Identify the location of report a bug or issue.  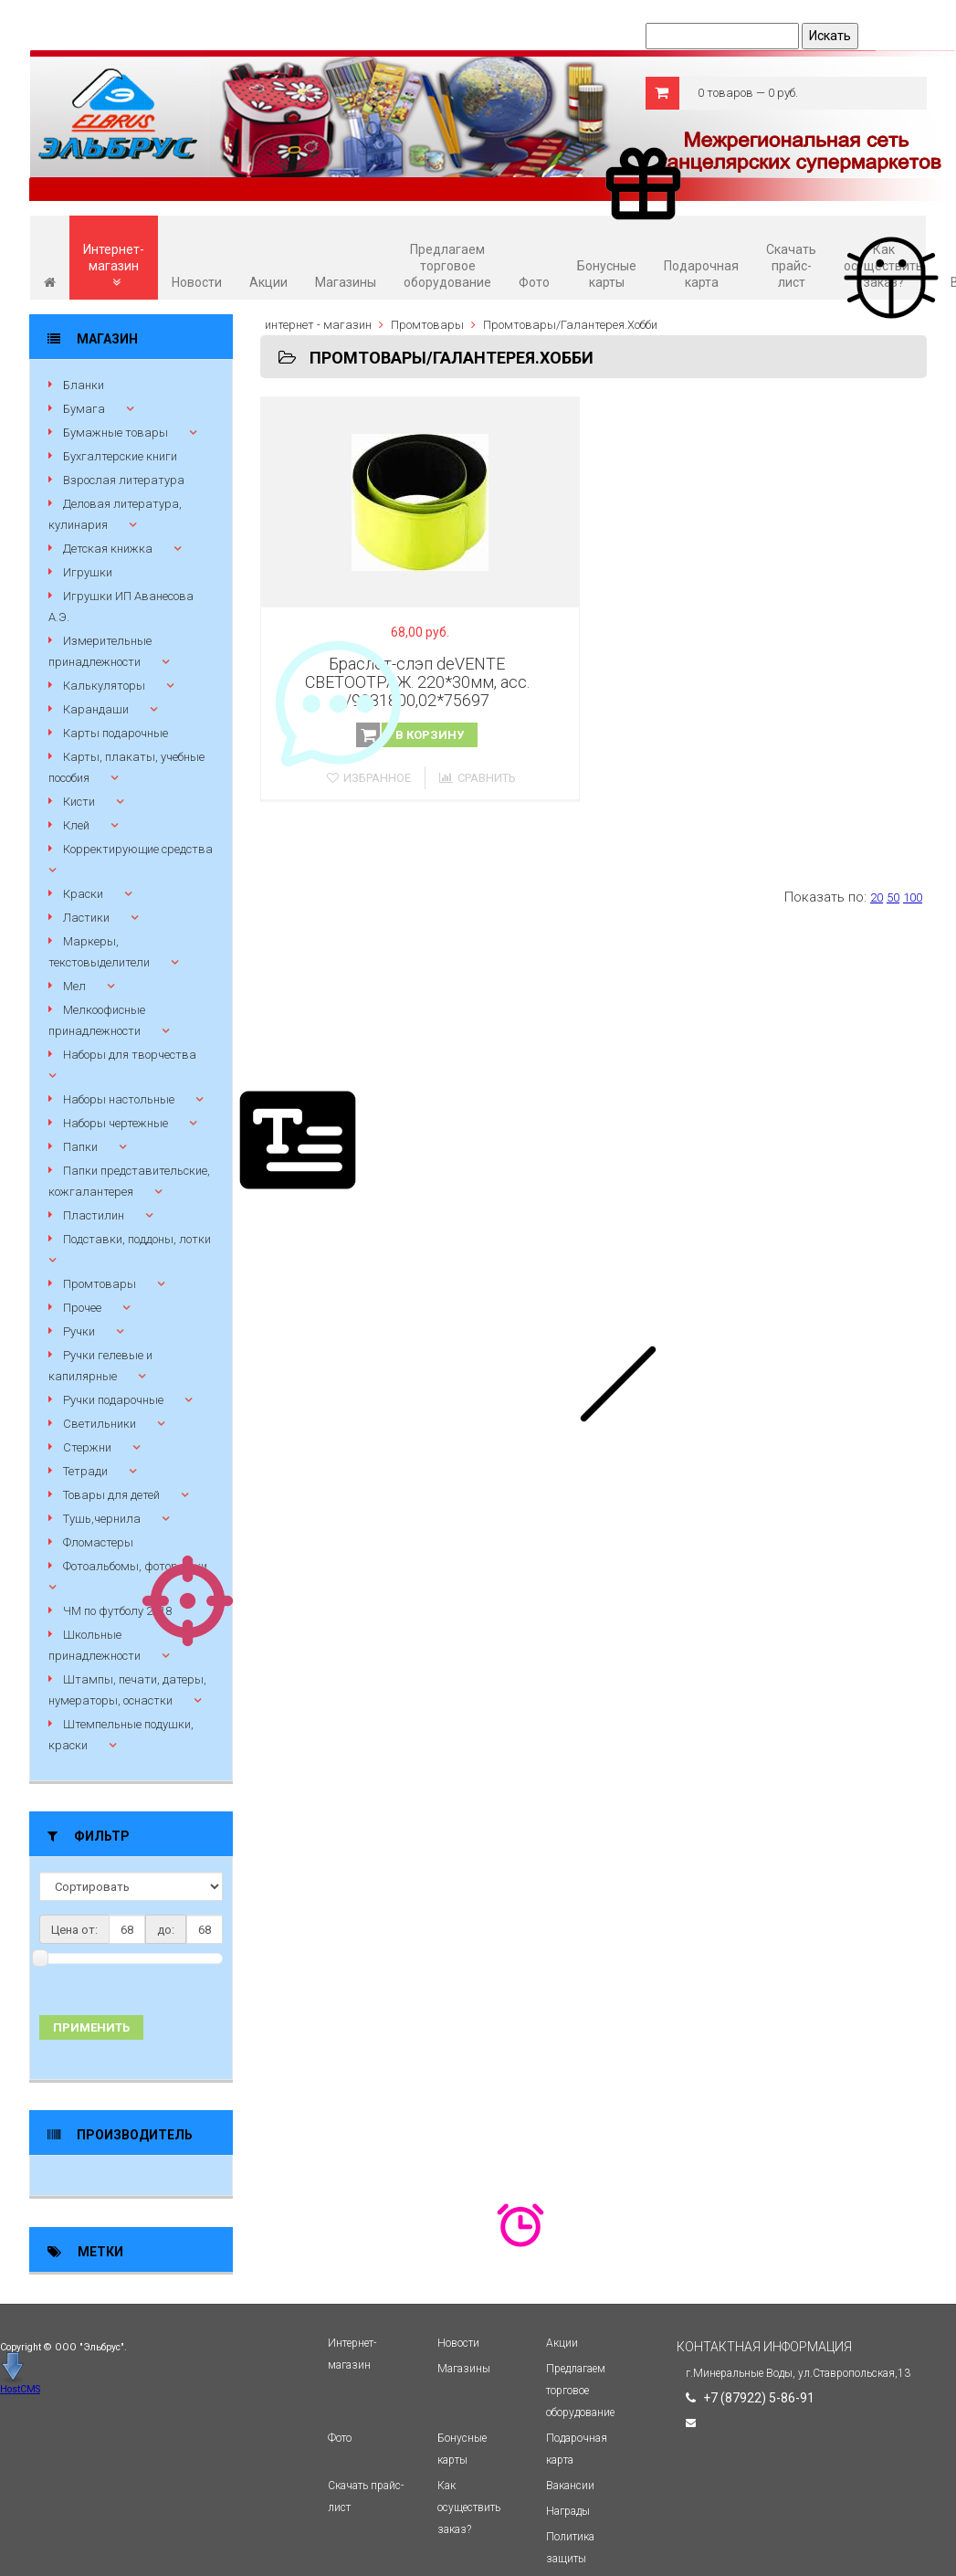
(891, 278).